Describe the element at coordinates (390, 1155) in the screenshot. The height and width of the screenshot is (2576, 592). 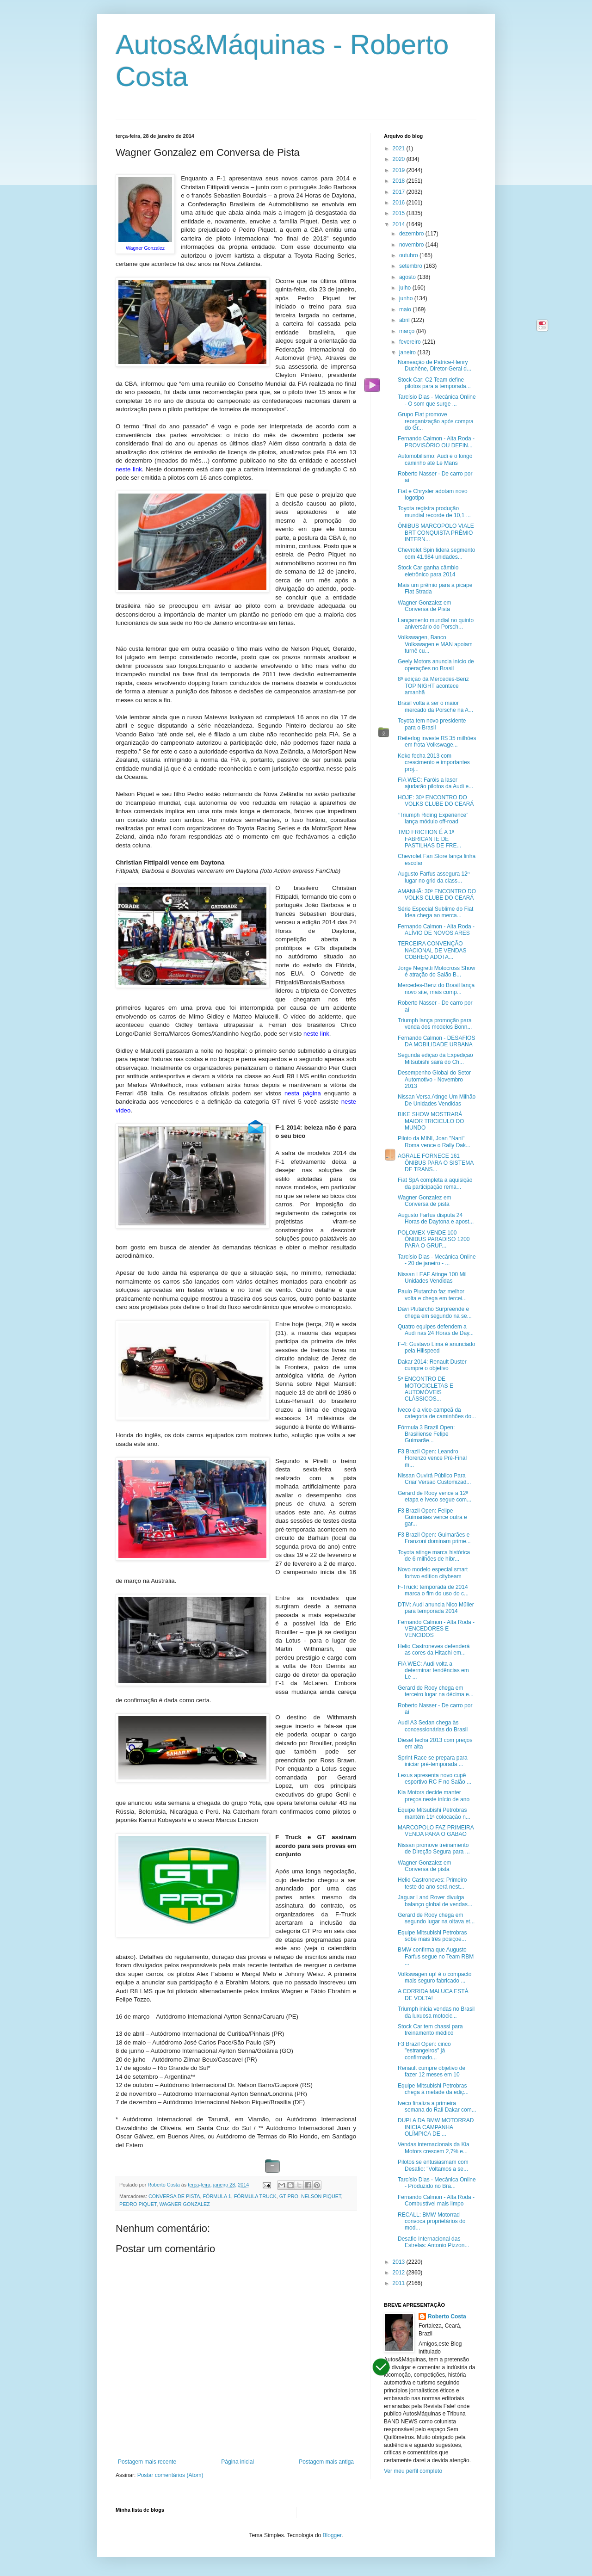
I see `compressed or archived file type` at that location.